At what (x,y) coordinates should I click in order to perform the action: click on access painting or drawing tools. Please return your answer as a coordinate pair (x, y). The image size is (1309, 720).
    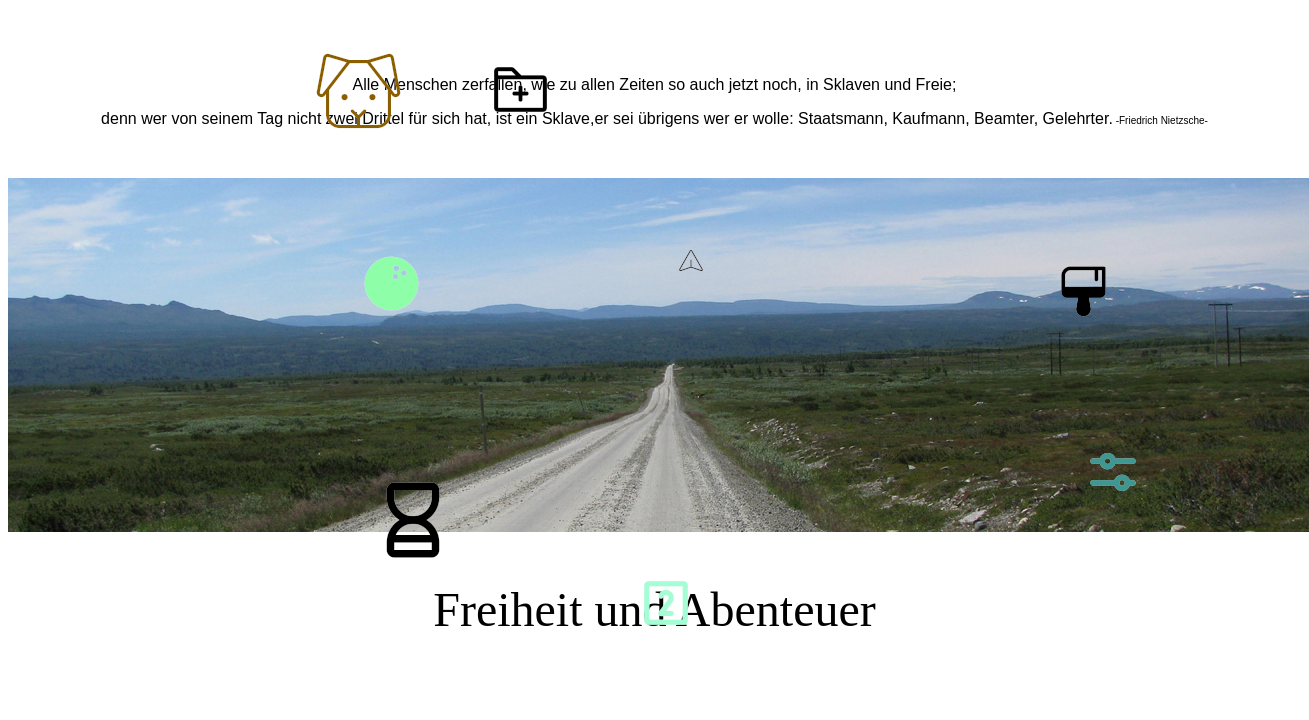
    Looking at the image, I should click on (1083, 290).